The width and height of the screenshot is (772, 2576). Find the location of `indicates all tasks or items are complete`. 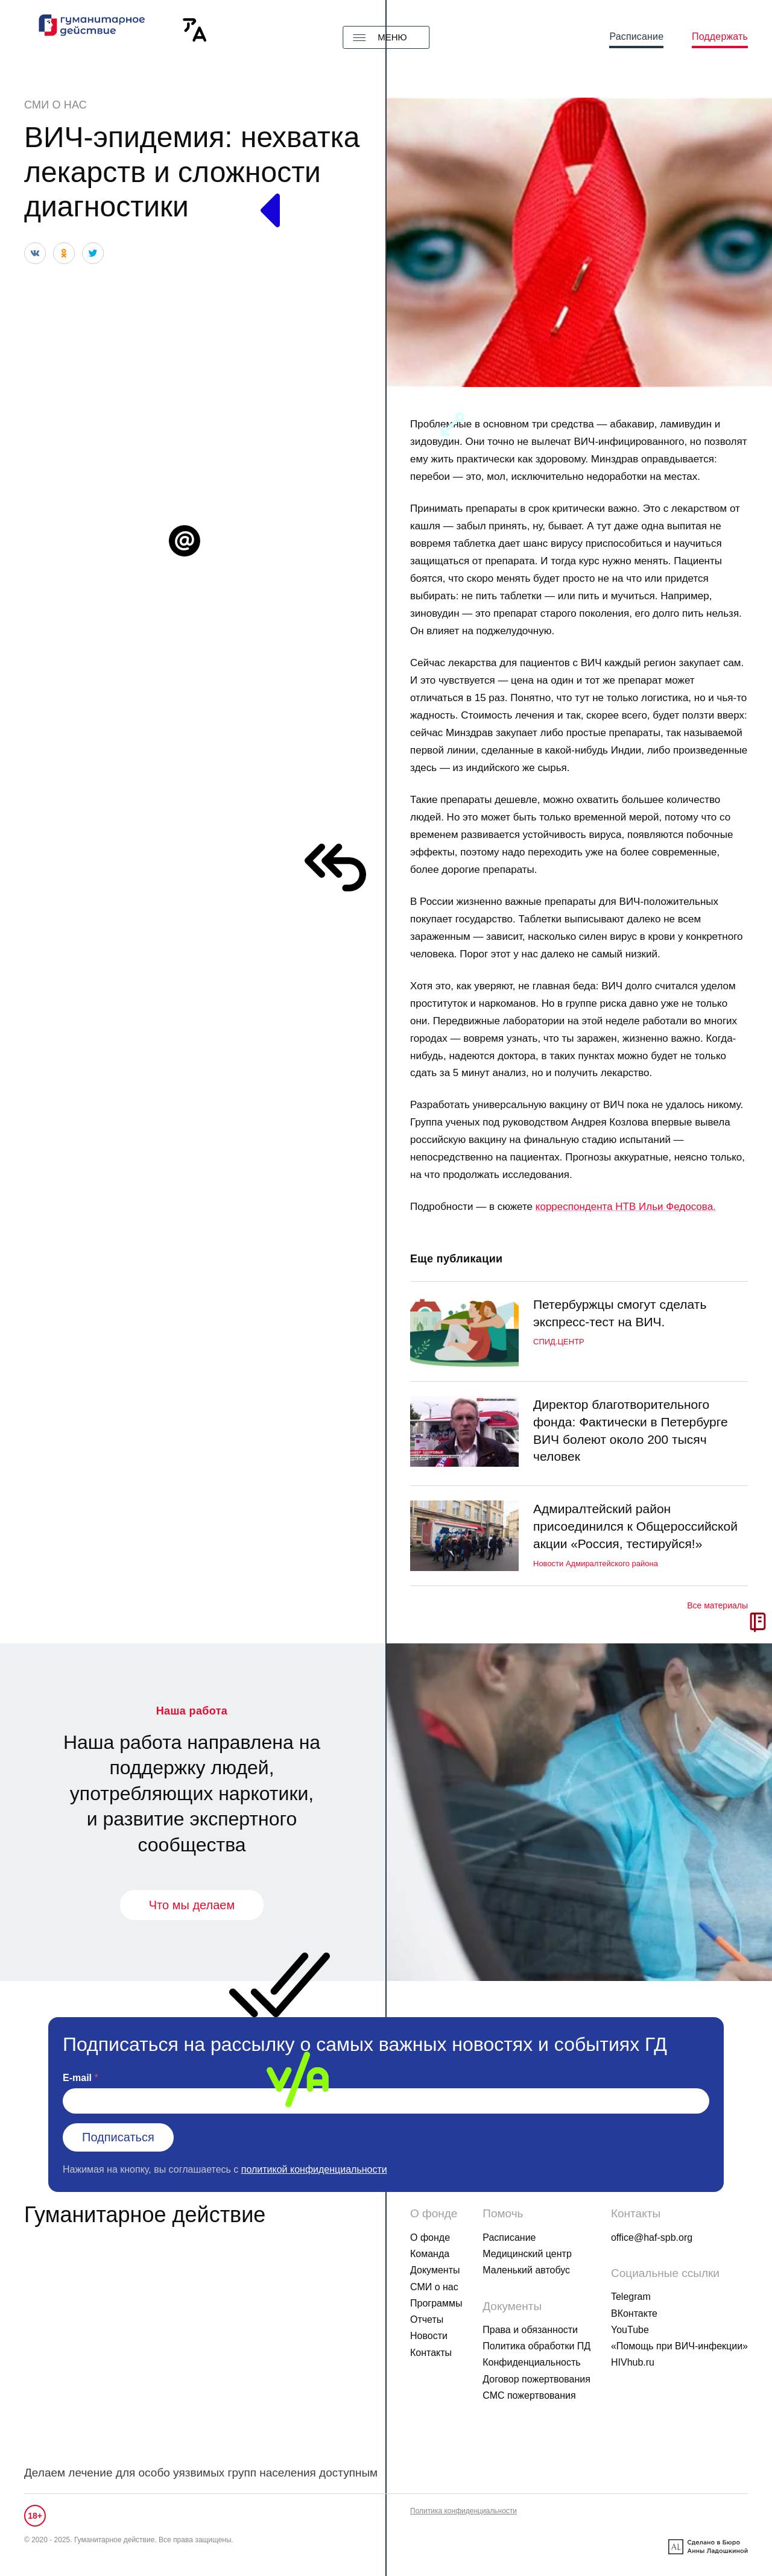

indicates all tasks or items are complete is located at coordinates (279, 1985).